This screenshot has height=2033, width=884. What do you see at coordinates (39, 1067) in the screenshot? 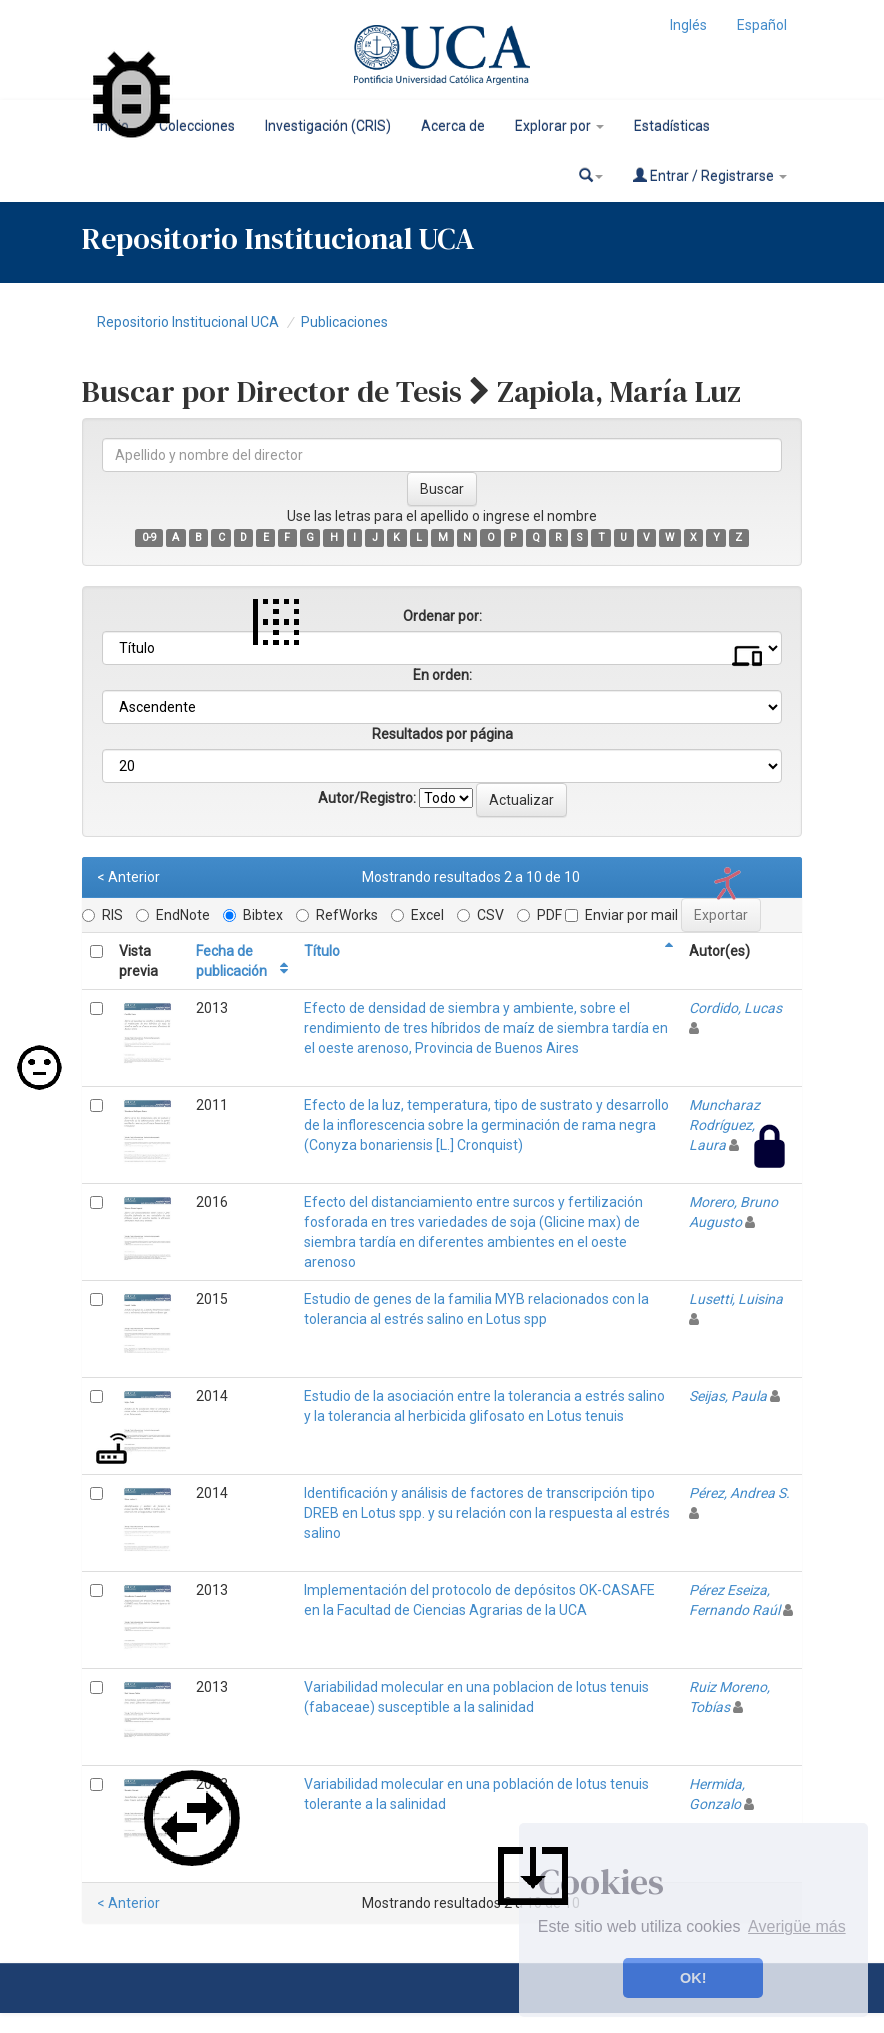
I see `indicates neutral feedback or rating` at bounding box center [39, 1067].